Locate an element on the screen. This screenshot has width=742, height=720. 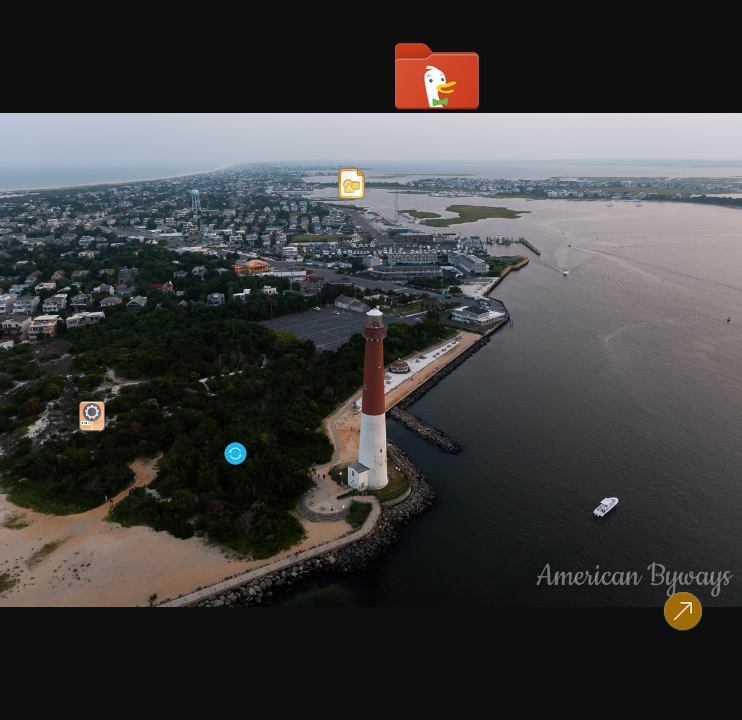
a libreoffice draw document file is located at coordinates (351, 183).